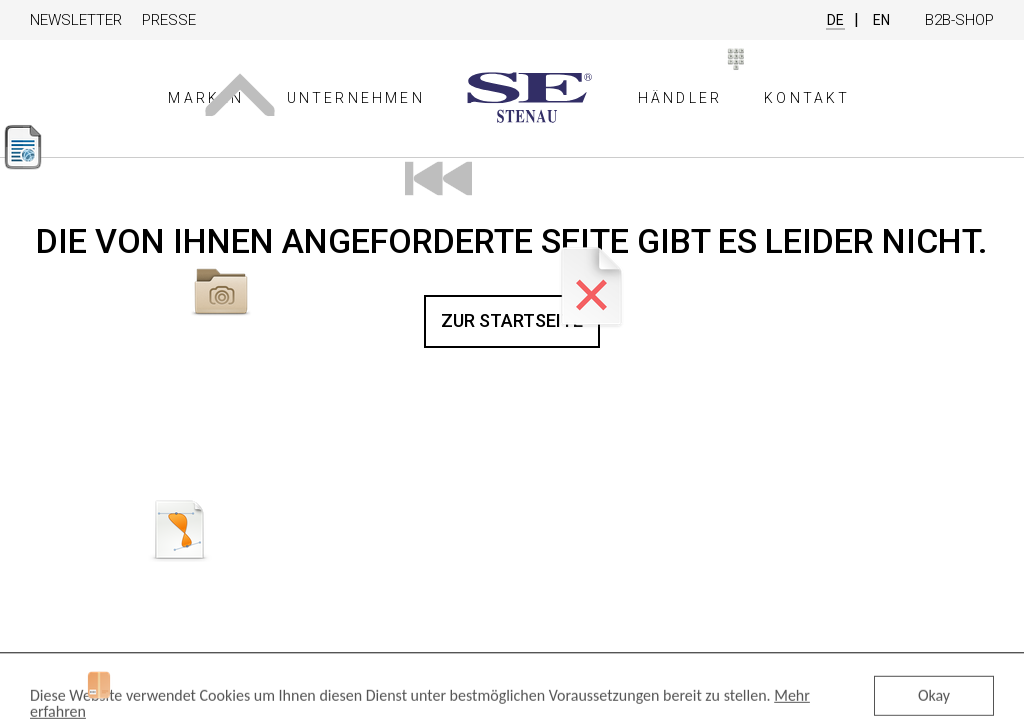 Image resolution: width=1024 pixels, height=720 pixels. Describe the element at coordinates (23, 147) in the screenshot. I see `libreoffice web document file type` at that location.